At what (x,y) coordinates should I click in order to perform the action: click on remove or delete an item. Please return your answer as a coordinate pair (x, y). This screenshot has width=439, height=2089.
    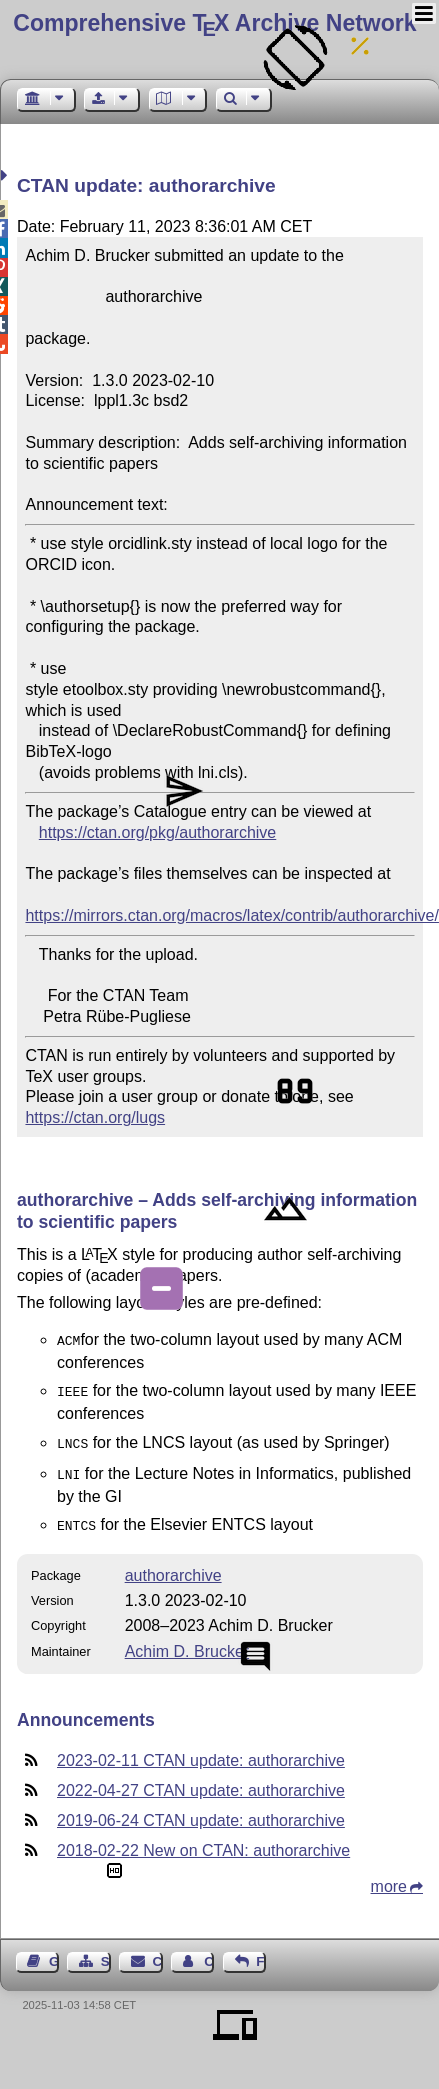
    Looking at the image, I should click on (161, 1288).